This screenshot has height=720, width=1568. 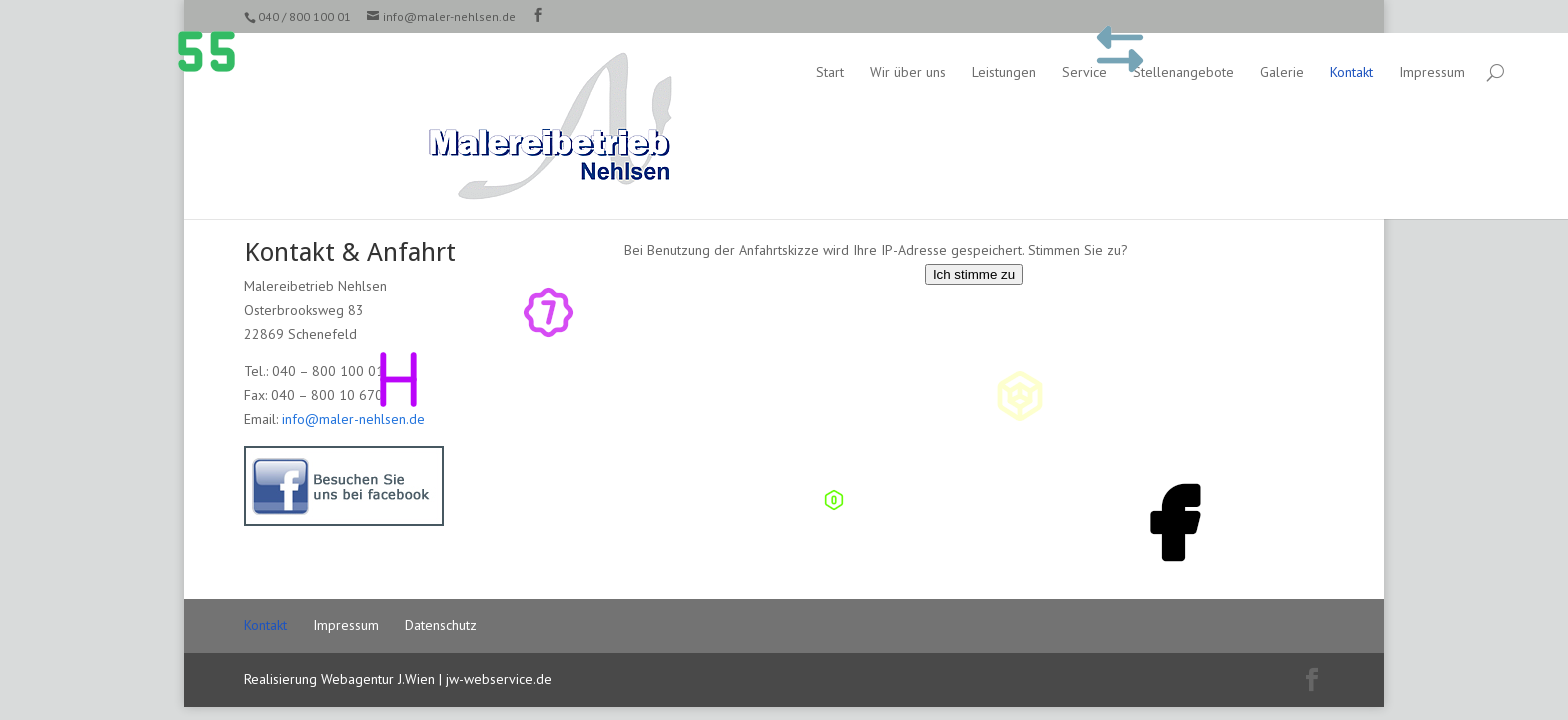 What do you see at coordinates (834, 500) in the screenshot?
I see `indicates zero items or empty count` at bounding box center [834, 500].